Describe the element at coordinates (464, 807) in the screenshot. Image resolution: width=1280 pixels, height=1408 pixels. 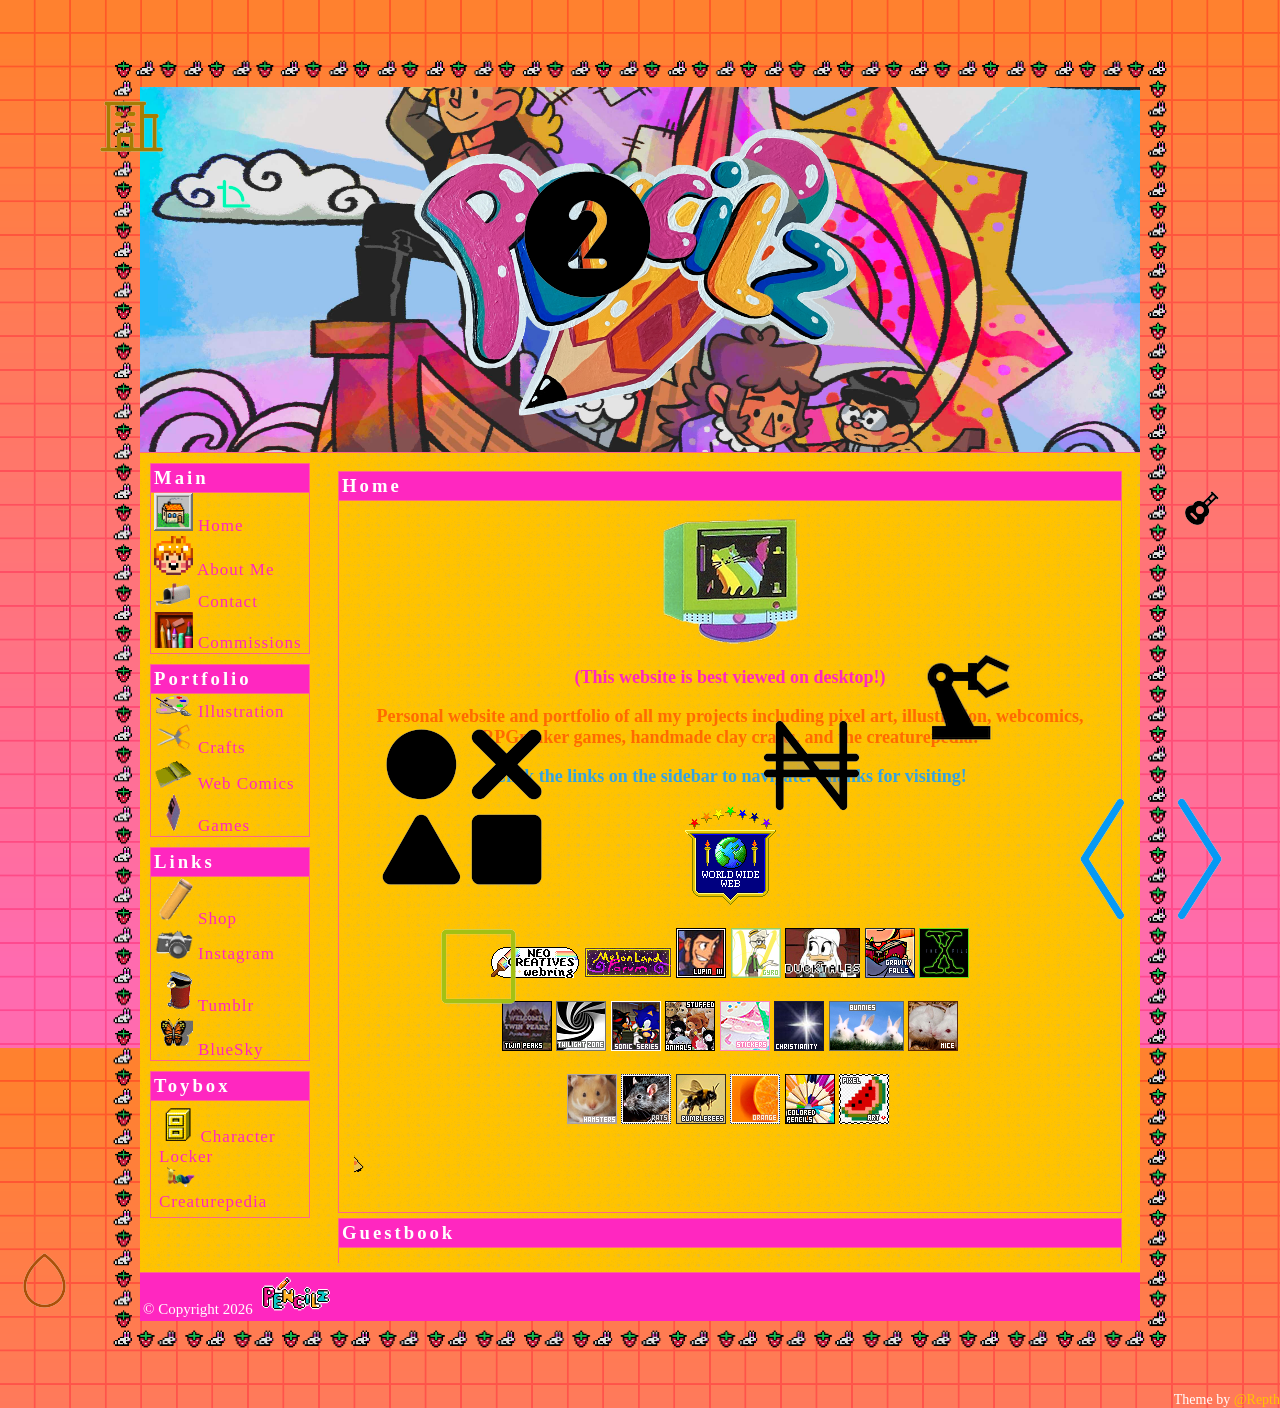
I see `access icon library or symbol collection` at that location.